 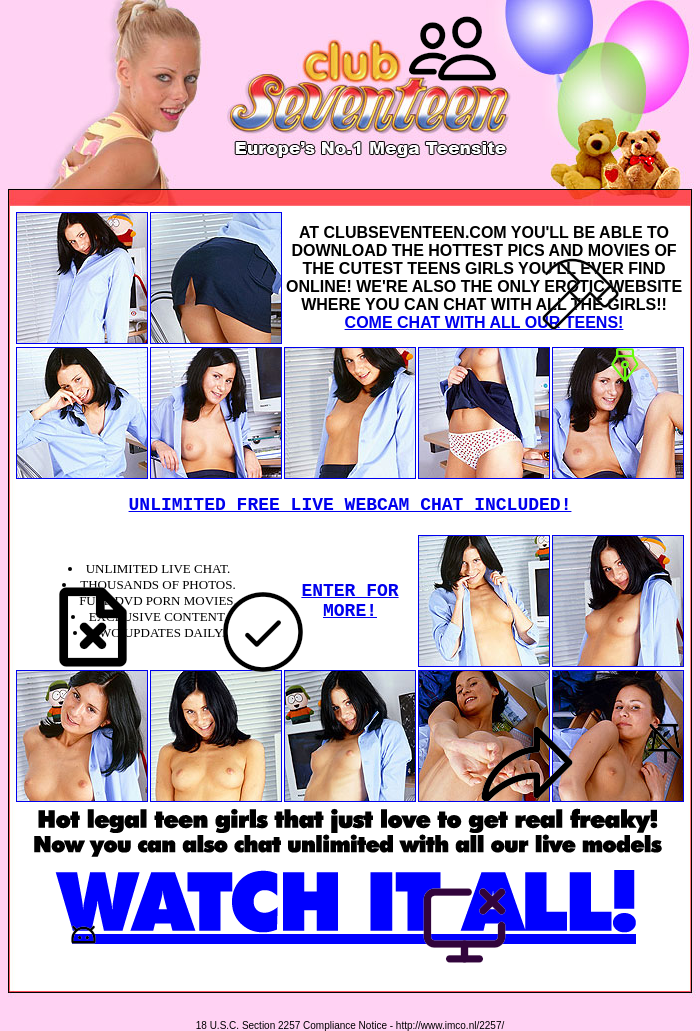 I want to click on access drawing or illustration tools, so click(x=625, y=364).